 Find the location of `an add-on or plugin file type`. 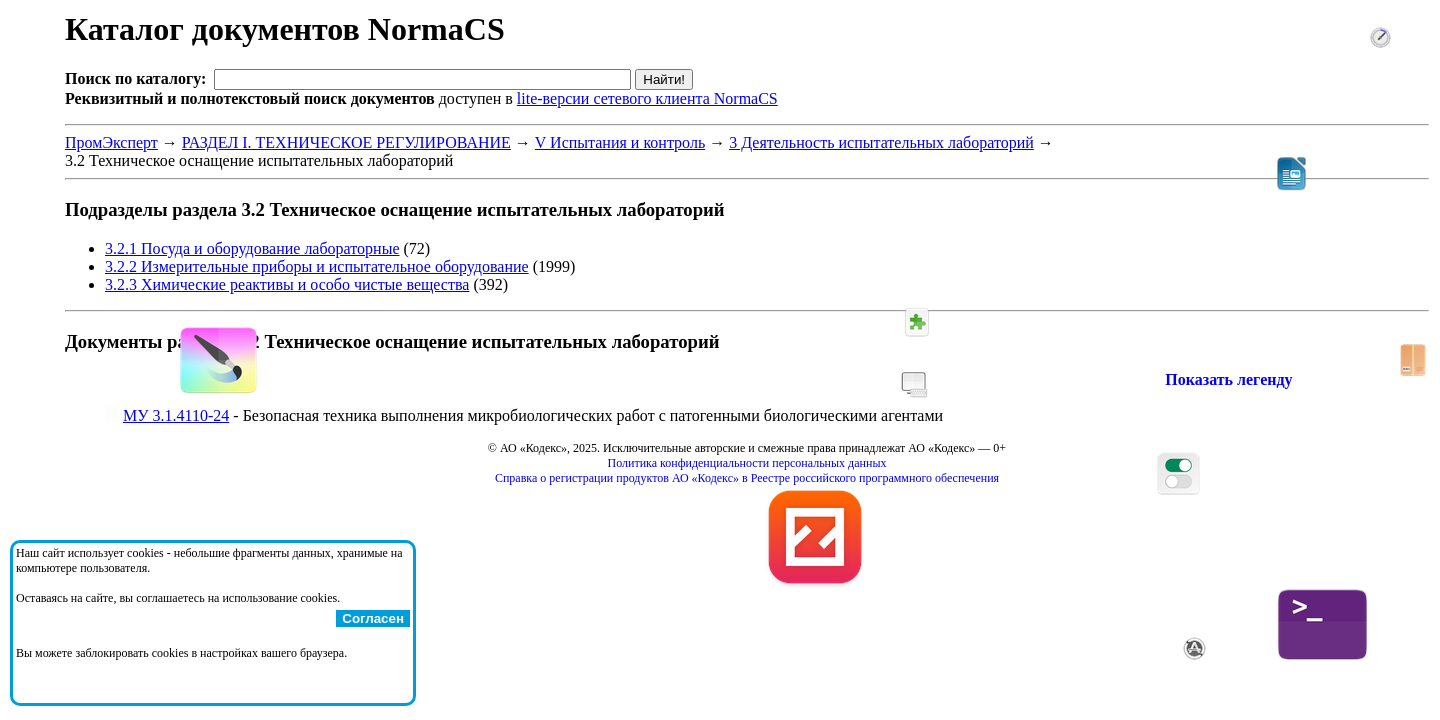

an add-on or plugin file type is located at coordinates (917, 322).